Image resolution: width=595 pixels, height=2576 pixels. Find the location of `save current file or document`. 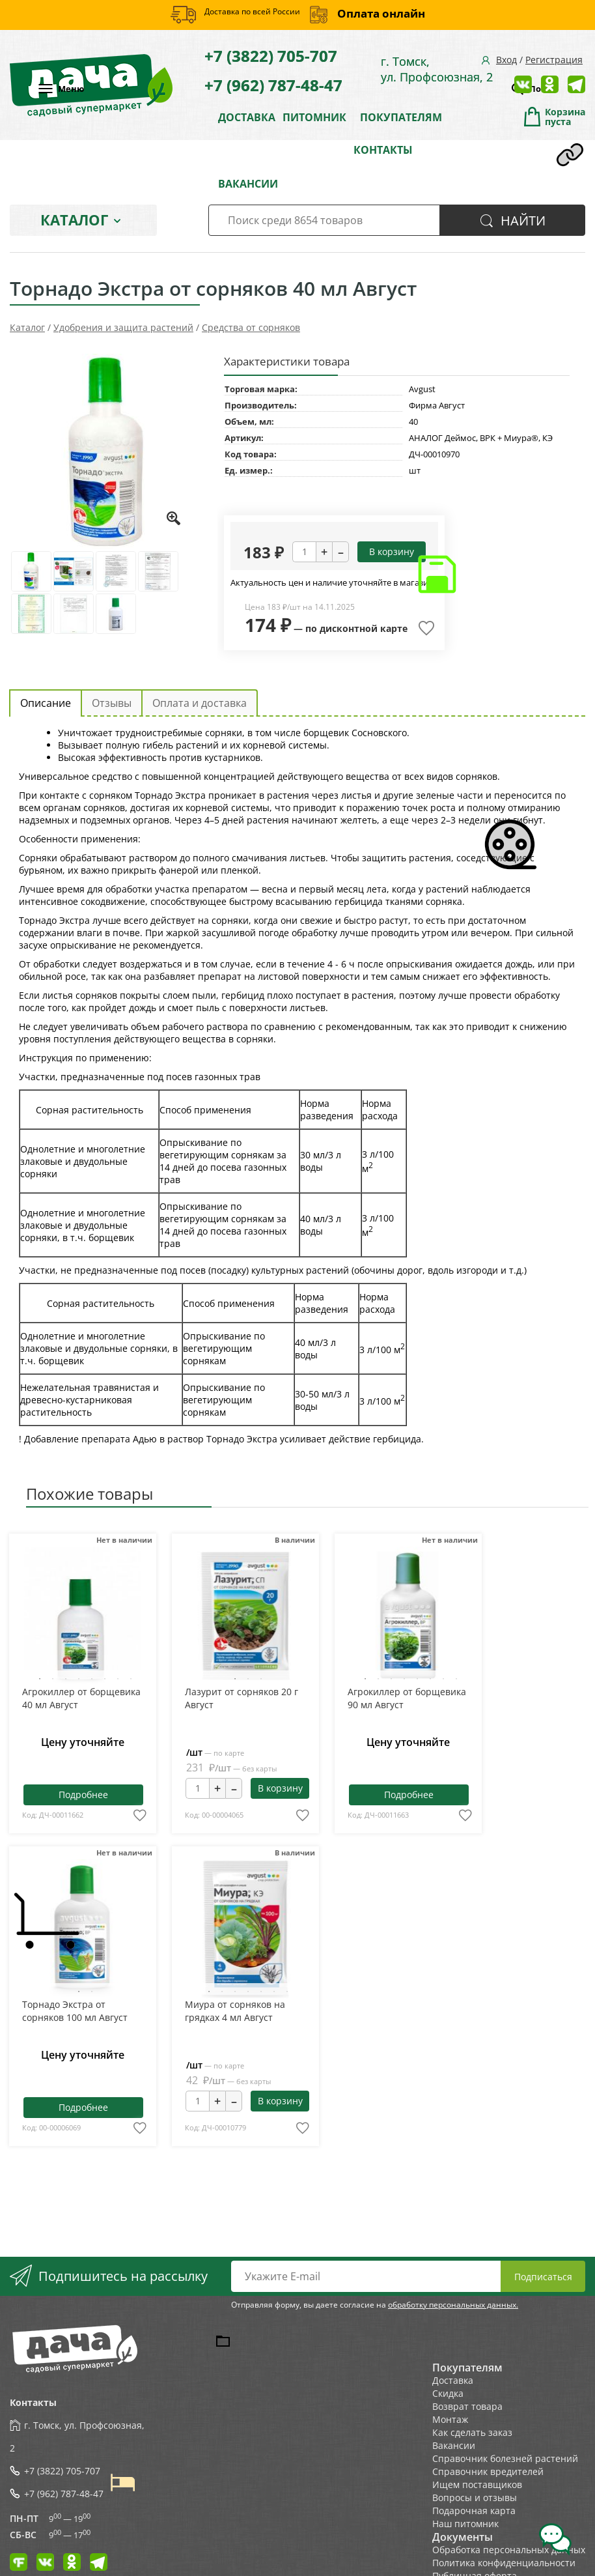

save current file or document is located at coordinates (437, 574).